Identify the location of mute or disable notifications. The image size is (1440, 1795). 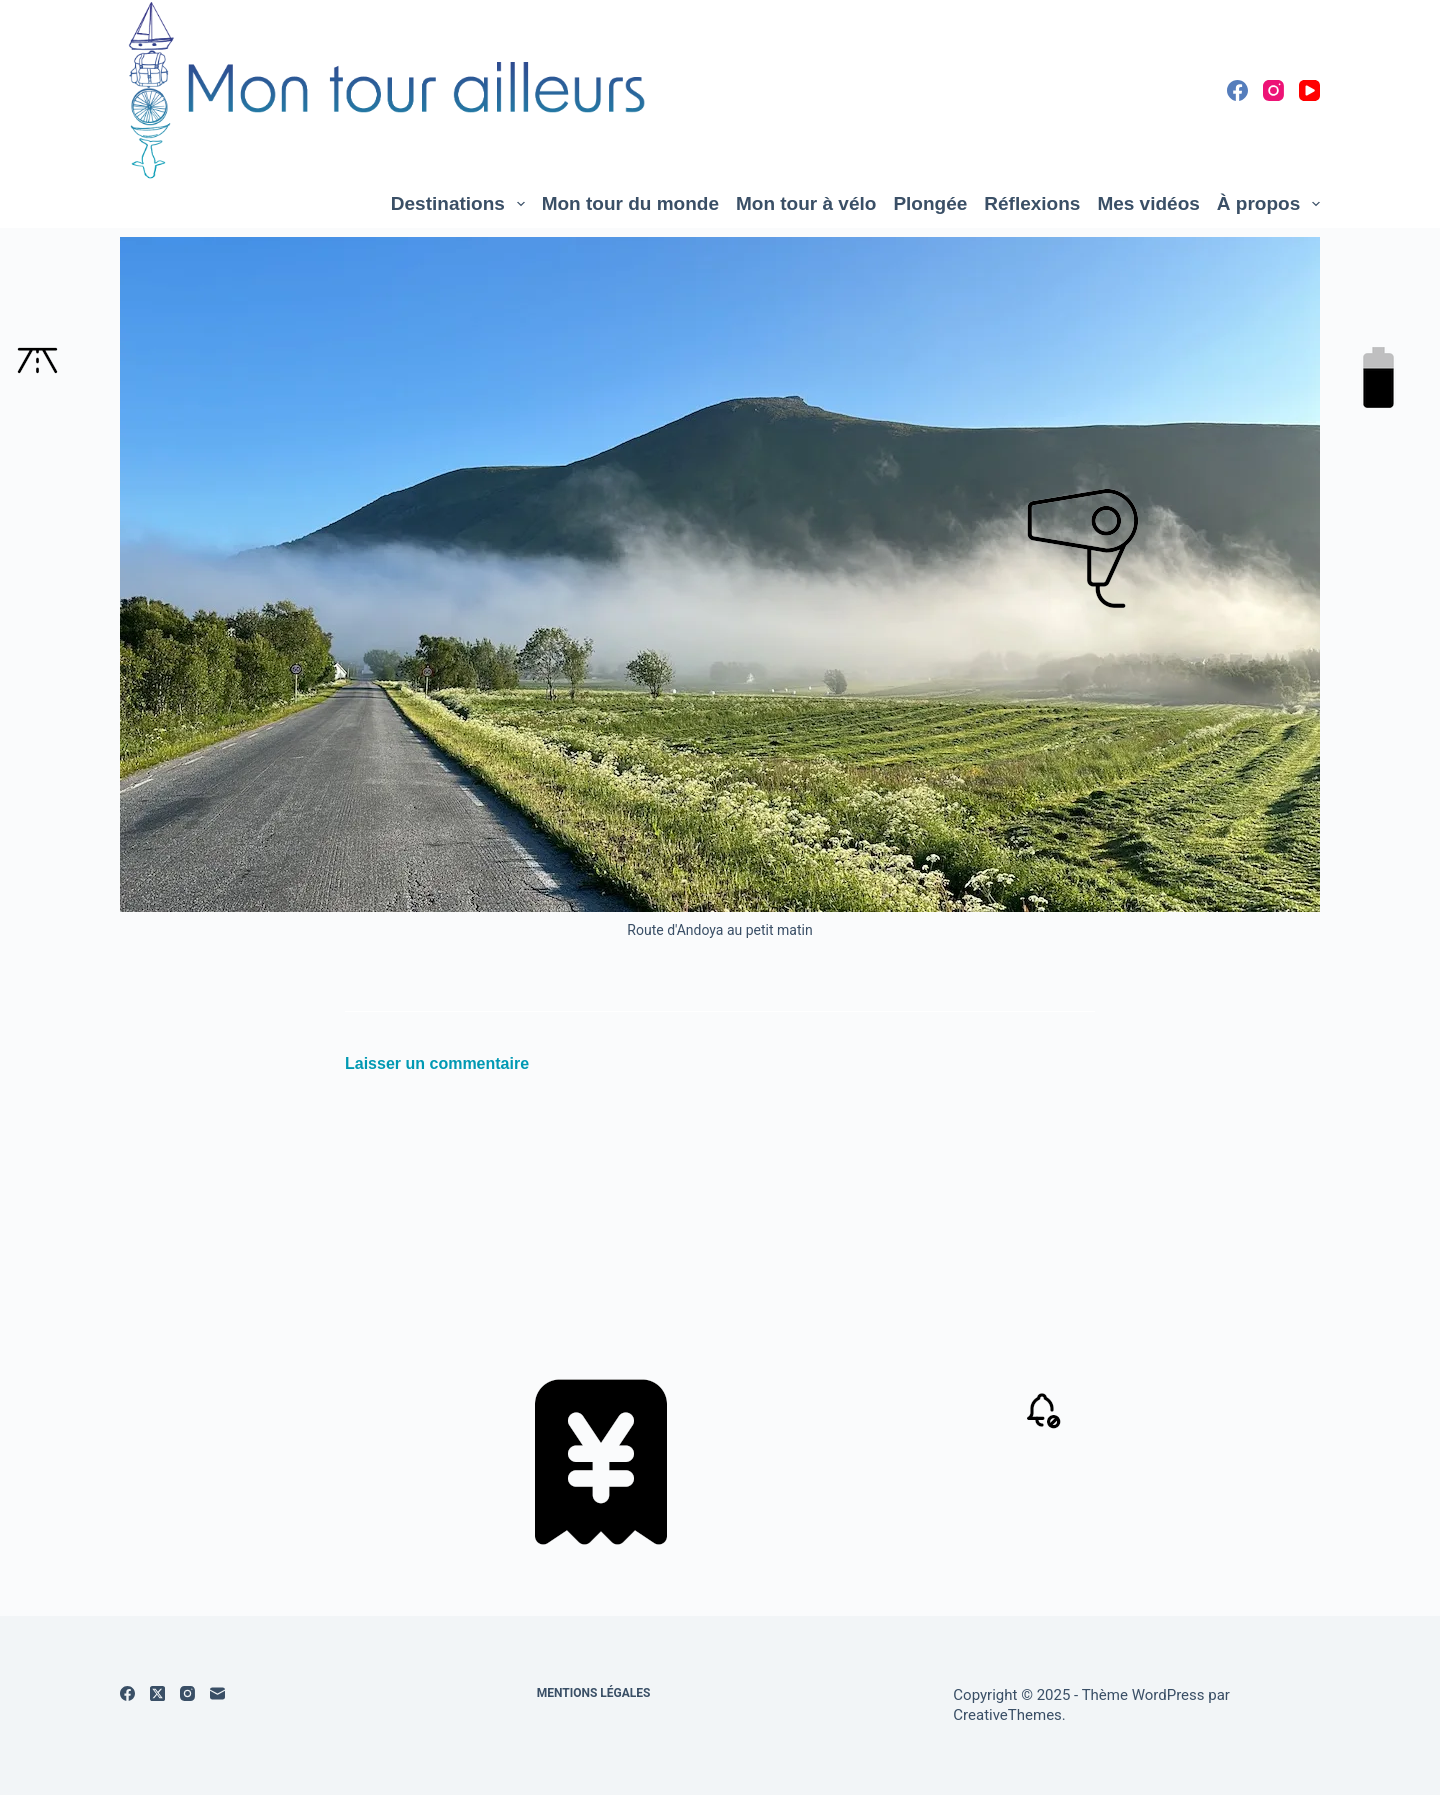
(1042, 1410).